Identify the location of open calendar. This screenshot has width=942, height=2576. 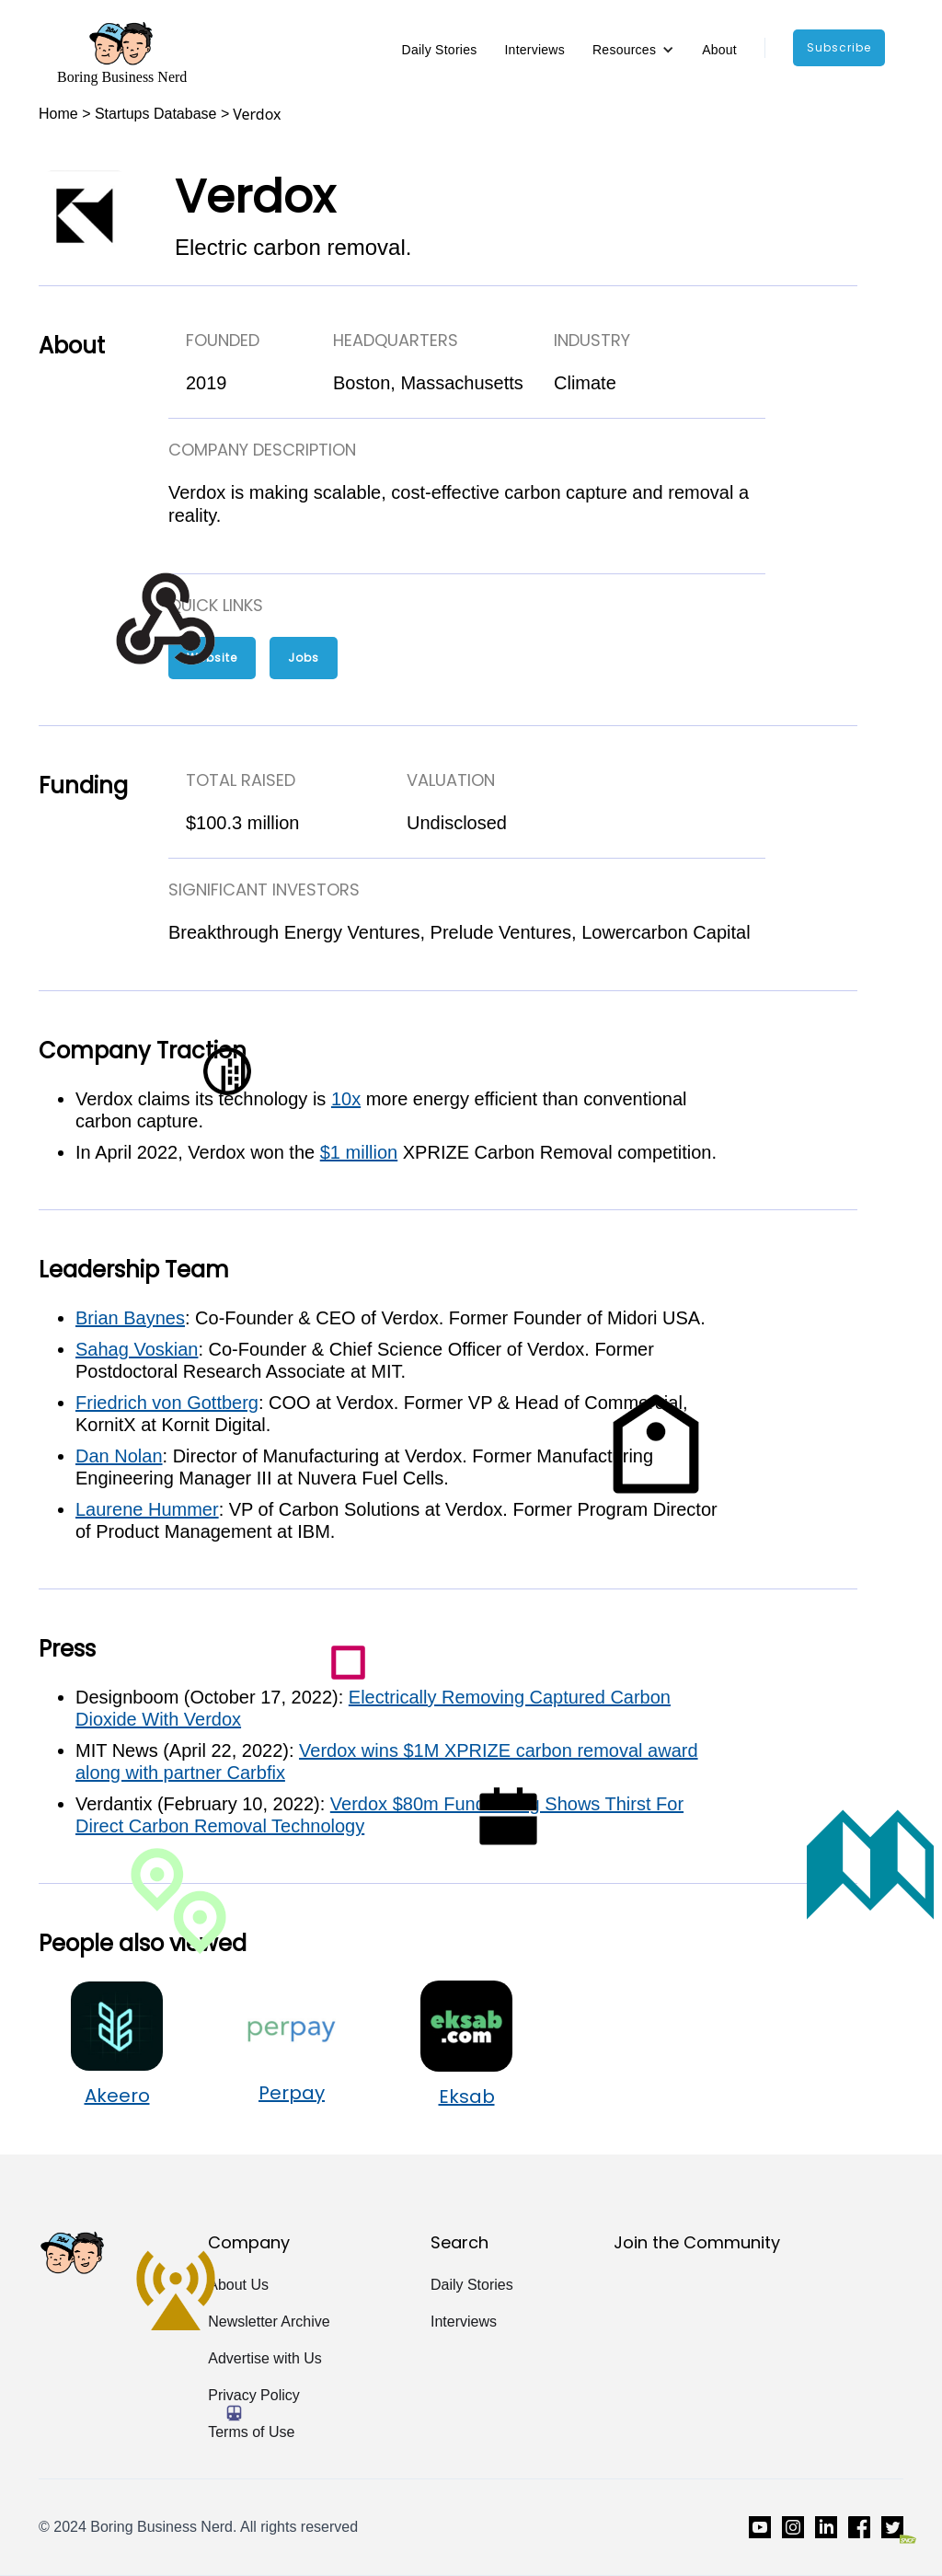
(508, 1819).